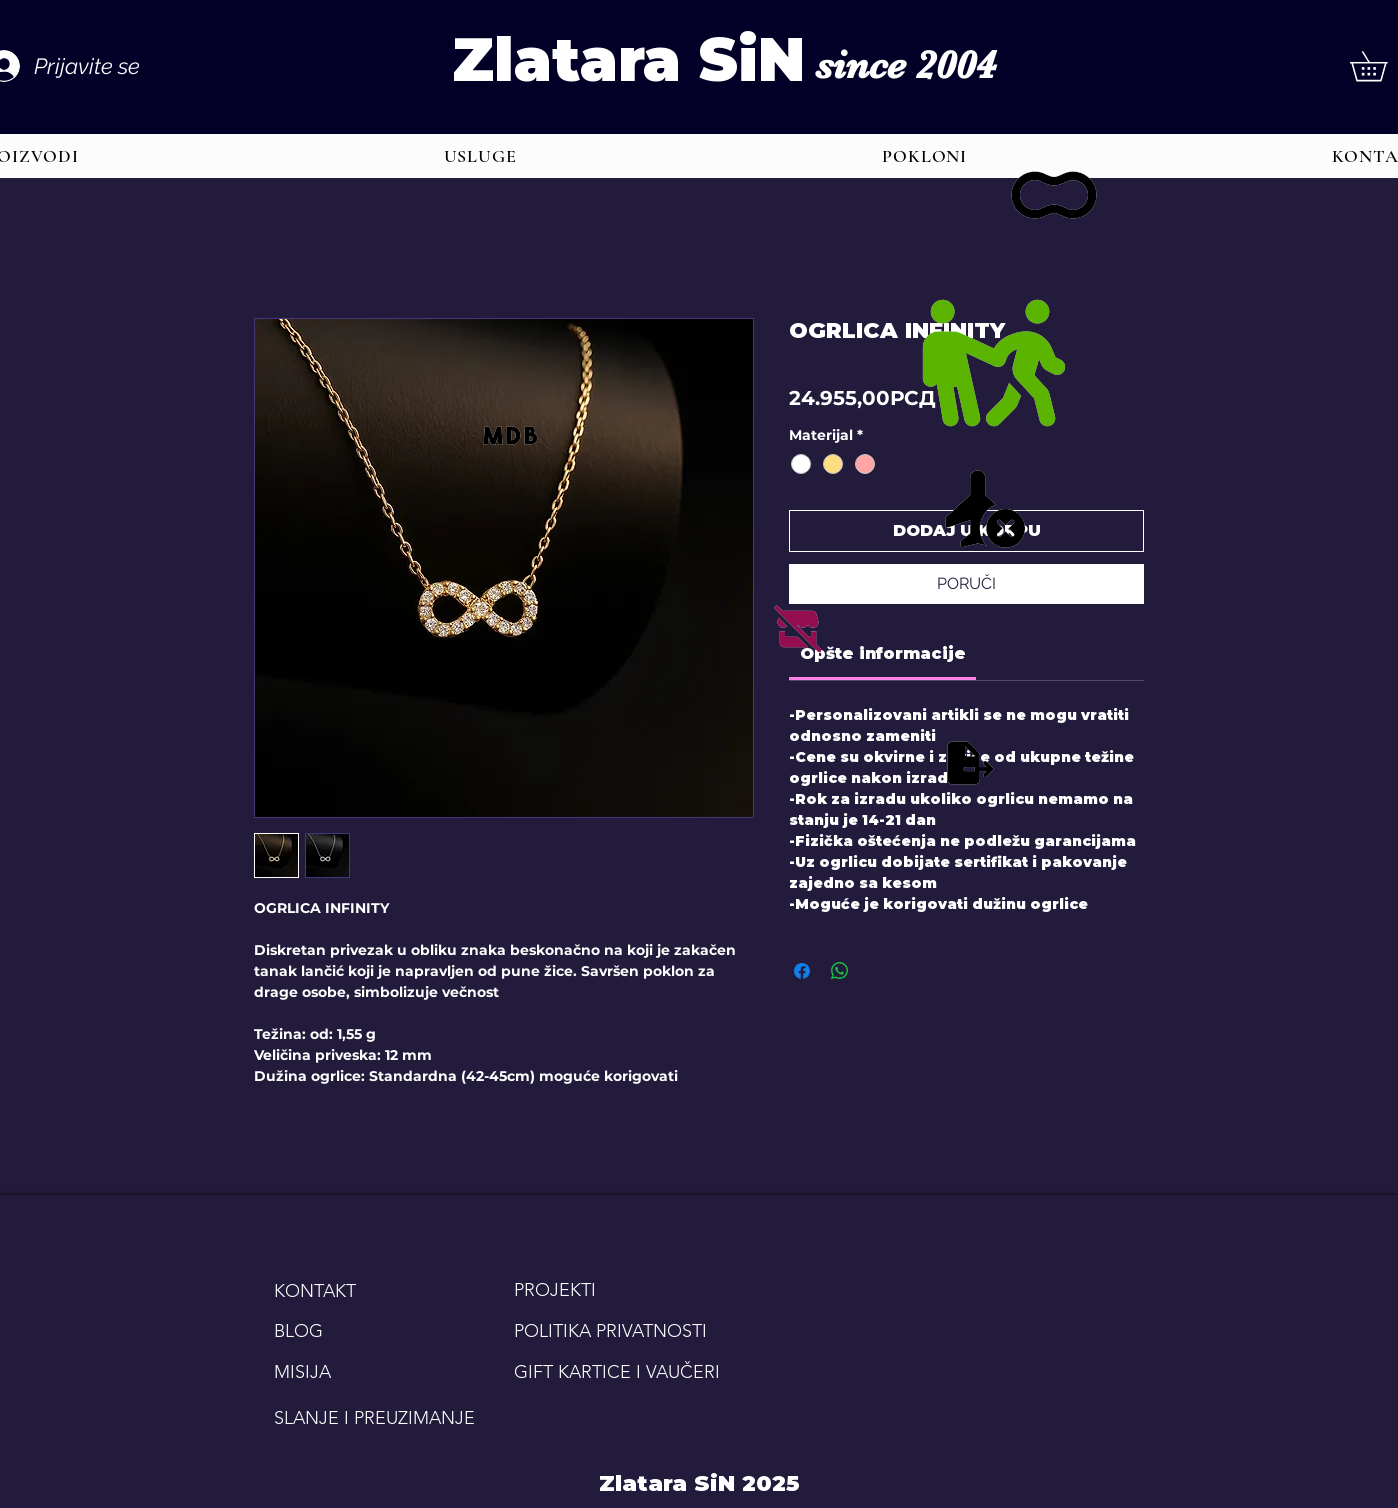 This screenshot has height=1508, width=1398. I want to click on cancel flight booking, so click(982, 509).